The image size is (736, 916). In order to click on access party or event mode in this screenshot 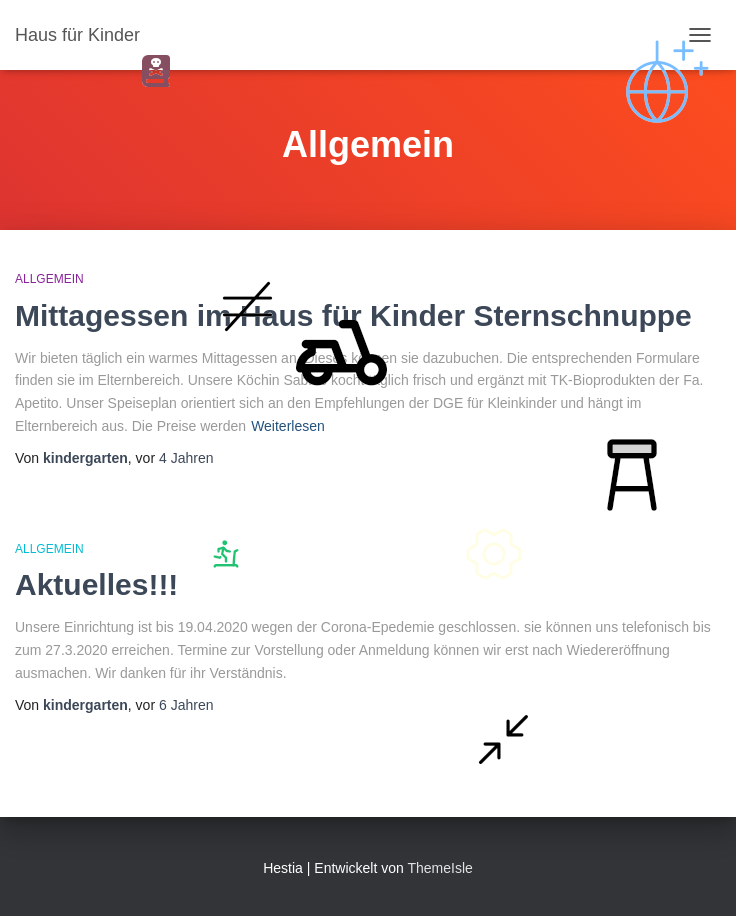, I will do `click(663, 83)`.